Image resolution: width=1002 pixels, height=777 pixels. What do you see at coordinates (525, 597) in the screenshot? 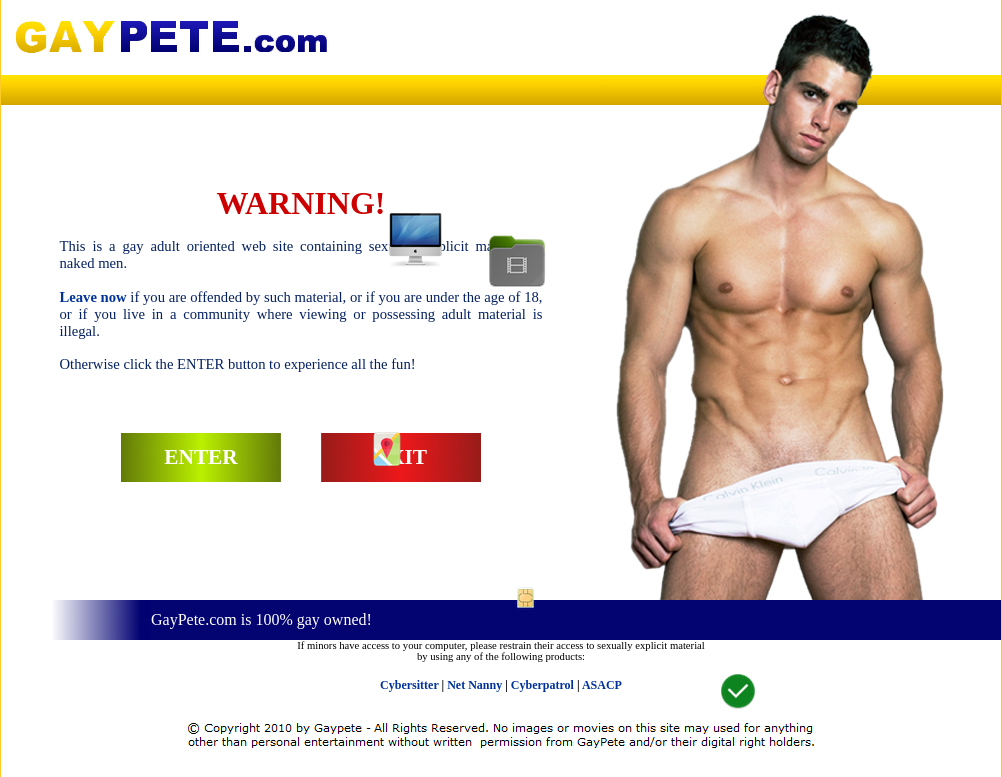
I see `manage SIM card authentication settings` at bounding box center [525, 597].